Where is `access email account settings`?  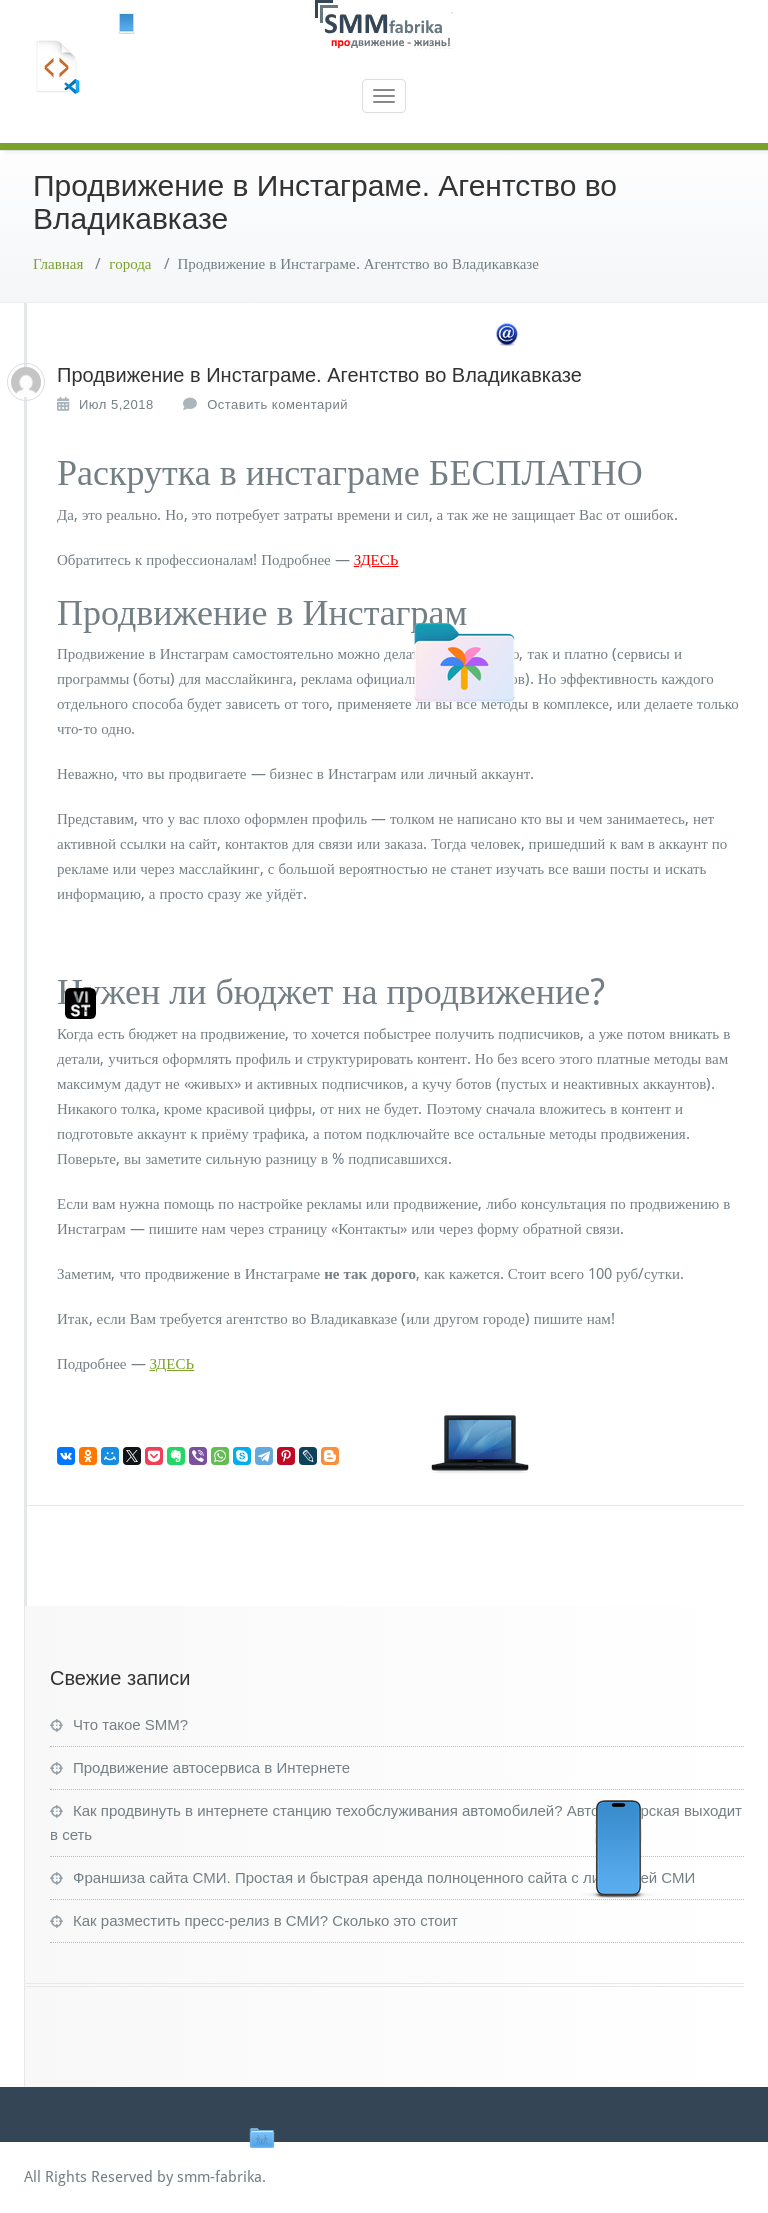 access email account settings is located at coordinates (506, 333).